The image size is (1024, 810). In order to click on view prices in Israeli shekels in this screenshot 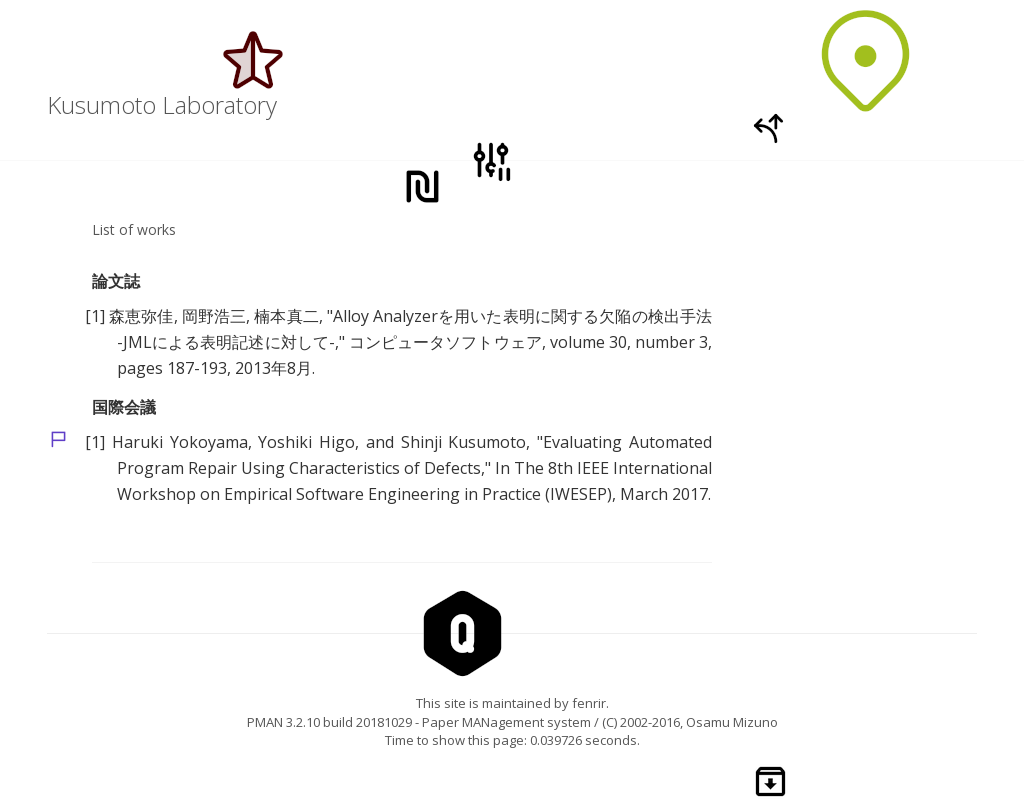, I will do `click(422, 186)`.